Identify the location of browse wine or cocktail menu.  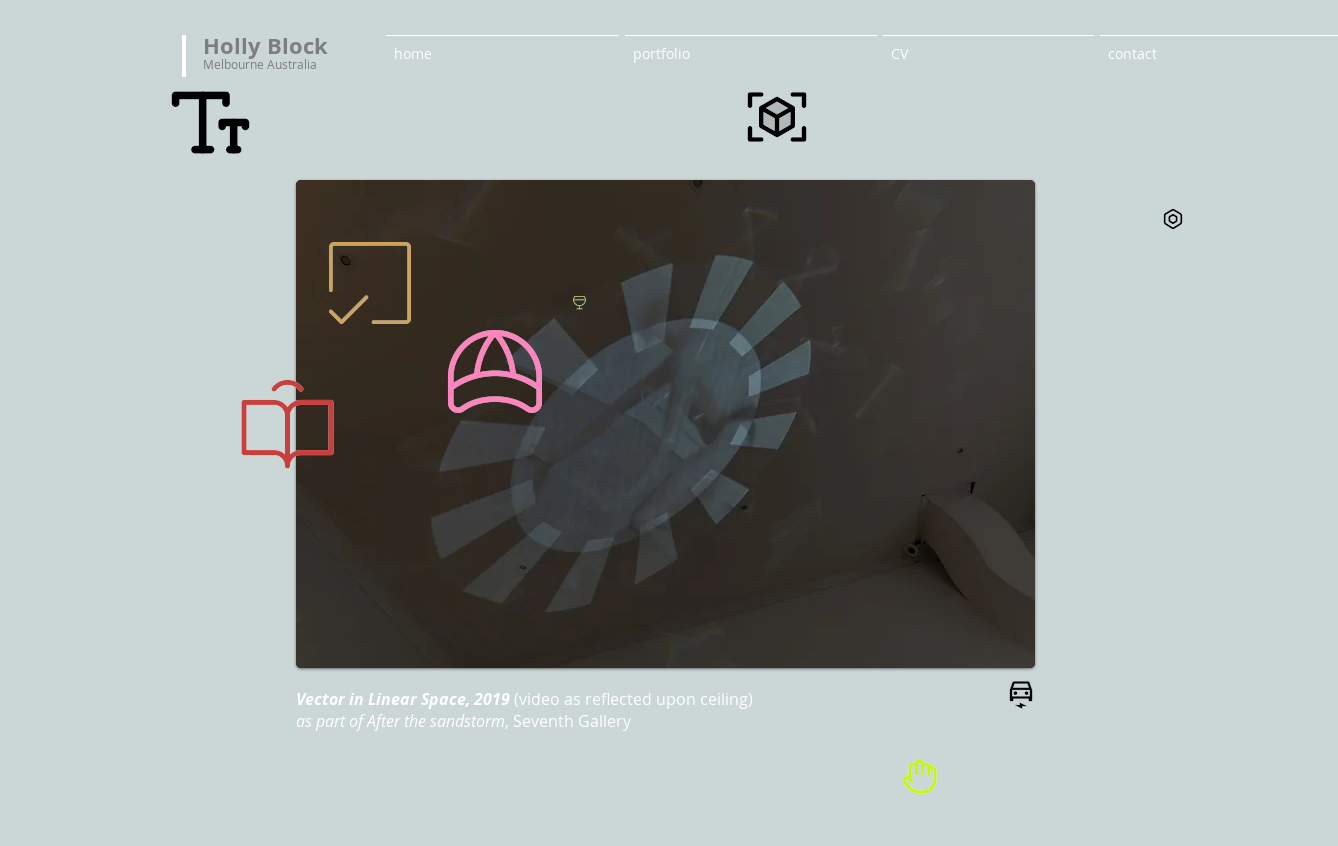
(579, 302).